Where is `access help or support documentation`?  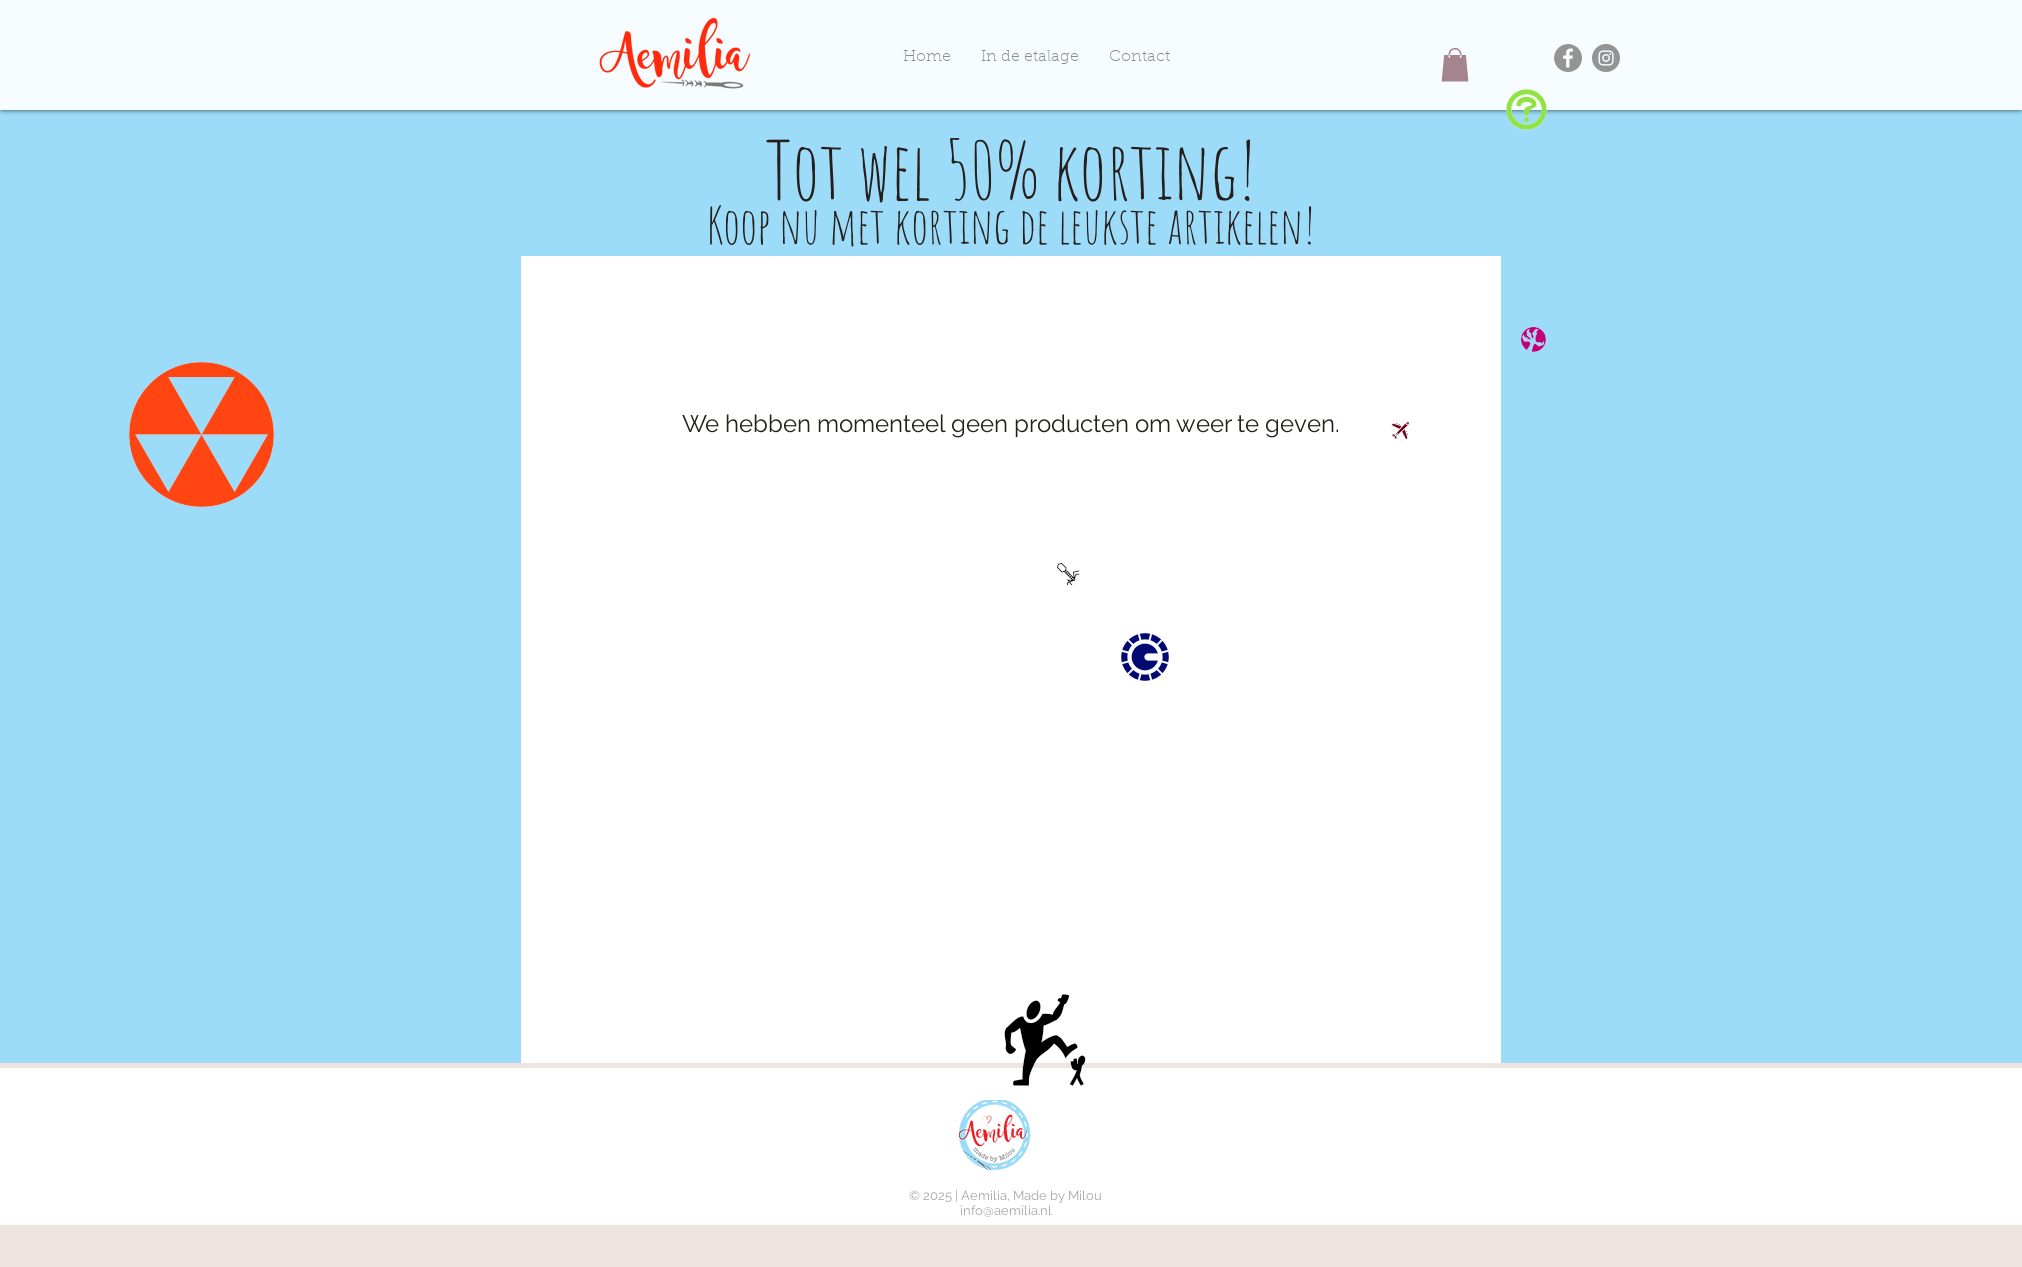 access help or support documentation is located at coordinates (1526, 109).